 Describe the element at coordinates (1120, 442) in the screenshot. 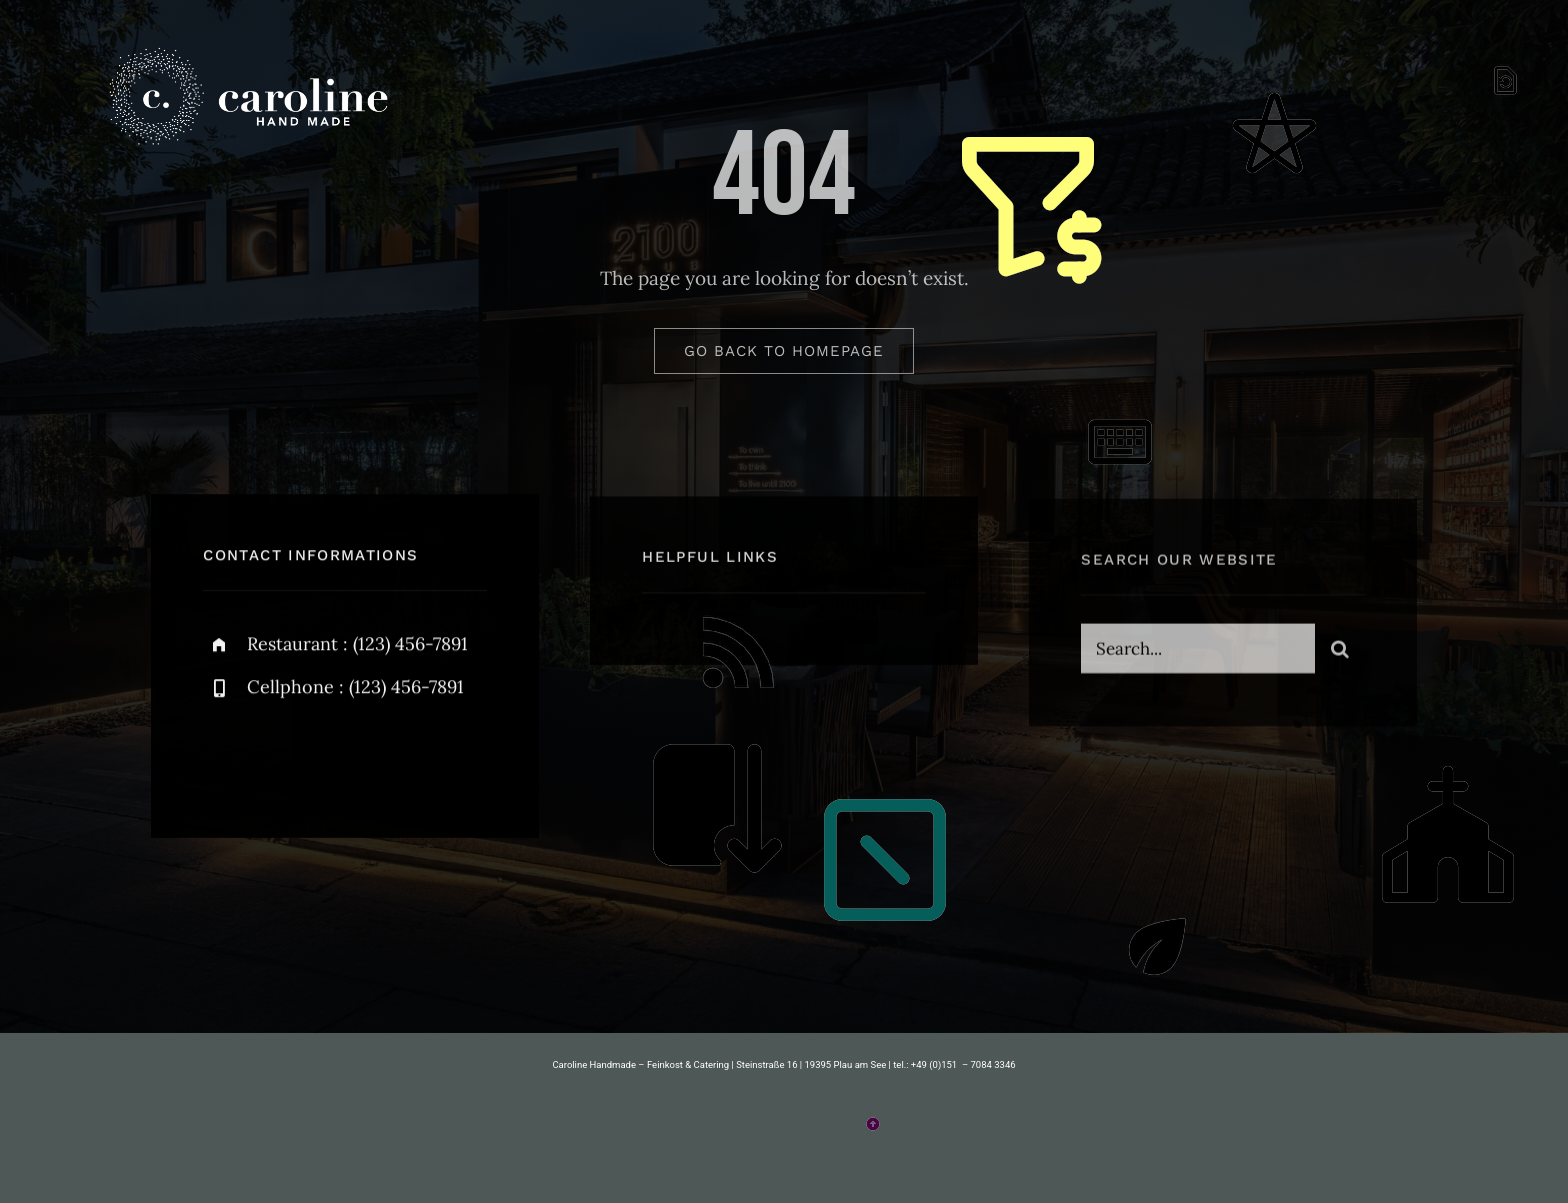

I see `open on-screen keyboard` at that location.